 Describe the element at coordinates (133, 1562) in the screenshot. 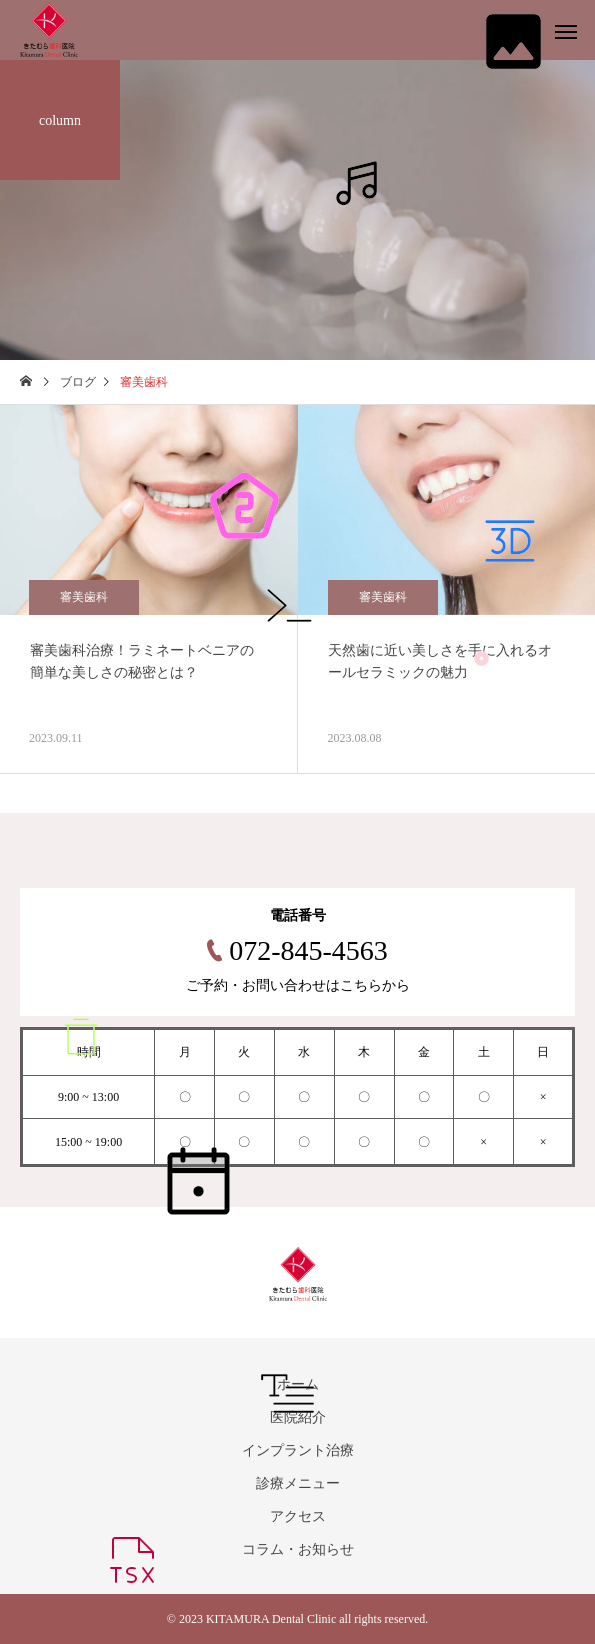

I see `open a typescript react component file` at that location.